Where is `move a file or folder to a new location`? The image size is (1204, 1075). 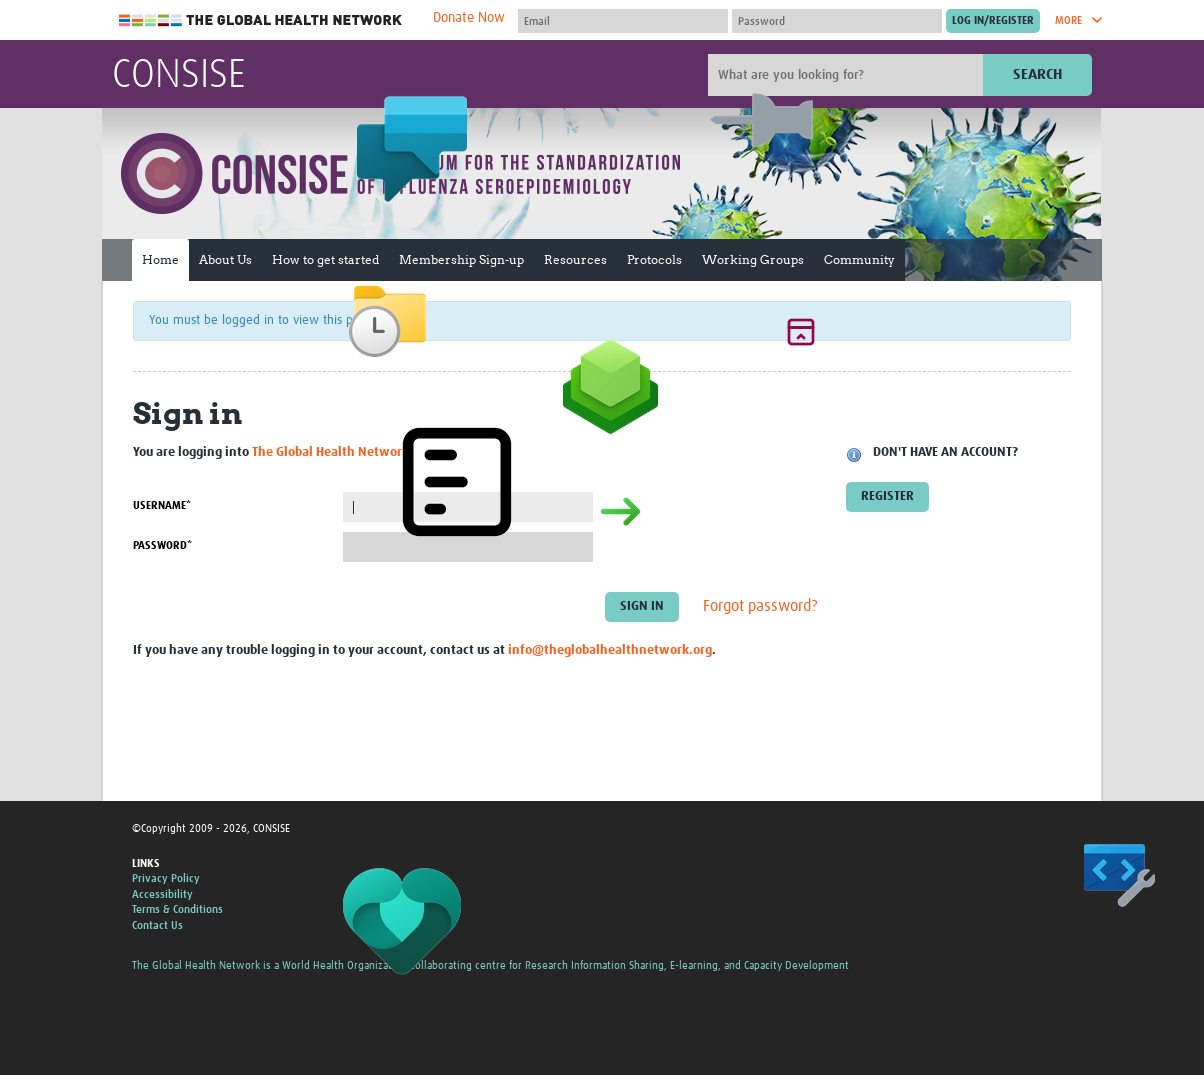 move a file or folder to a new location is located at coordinates (620, 511).